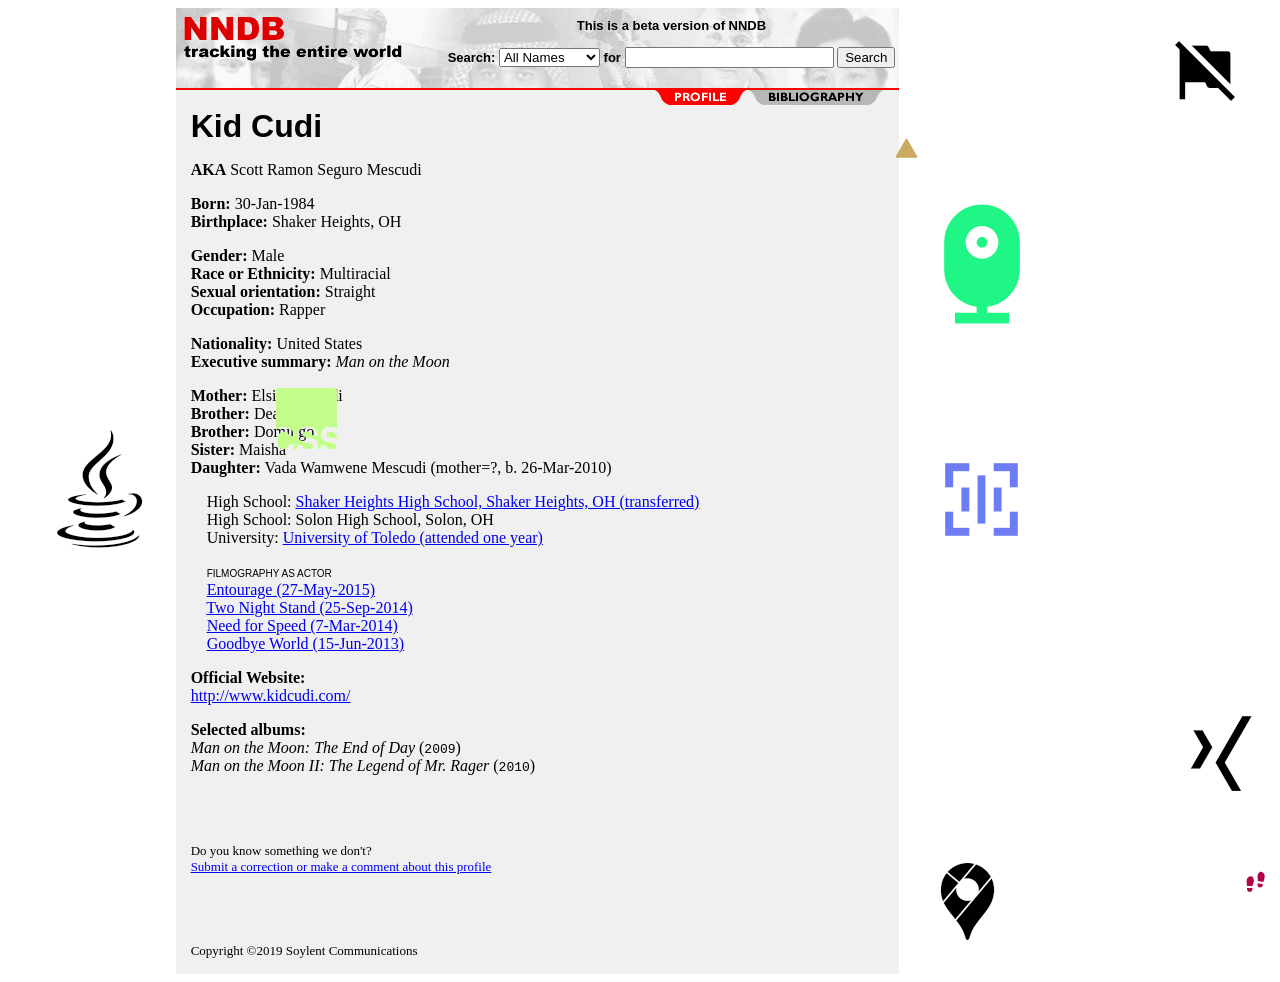 This screenshot has width=1280, height=982. I want to click on play or start media content, so click(906, 148).